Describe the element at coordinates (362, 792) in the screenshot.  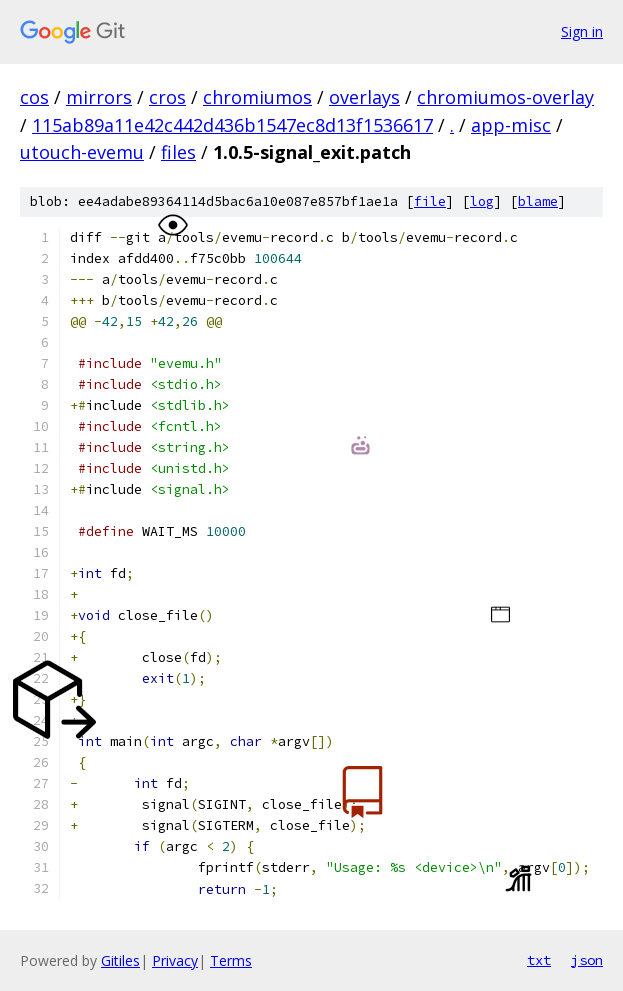
I see `access a code repository` at that location.